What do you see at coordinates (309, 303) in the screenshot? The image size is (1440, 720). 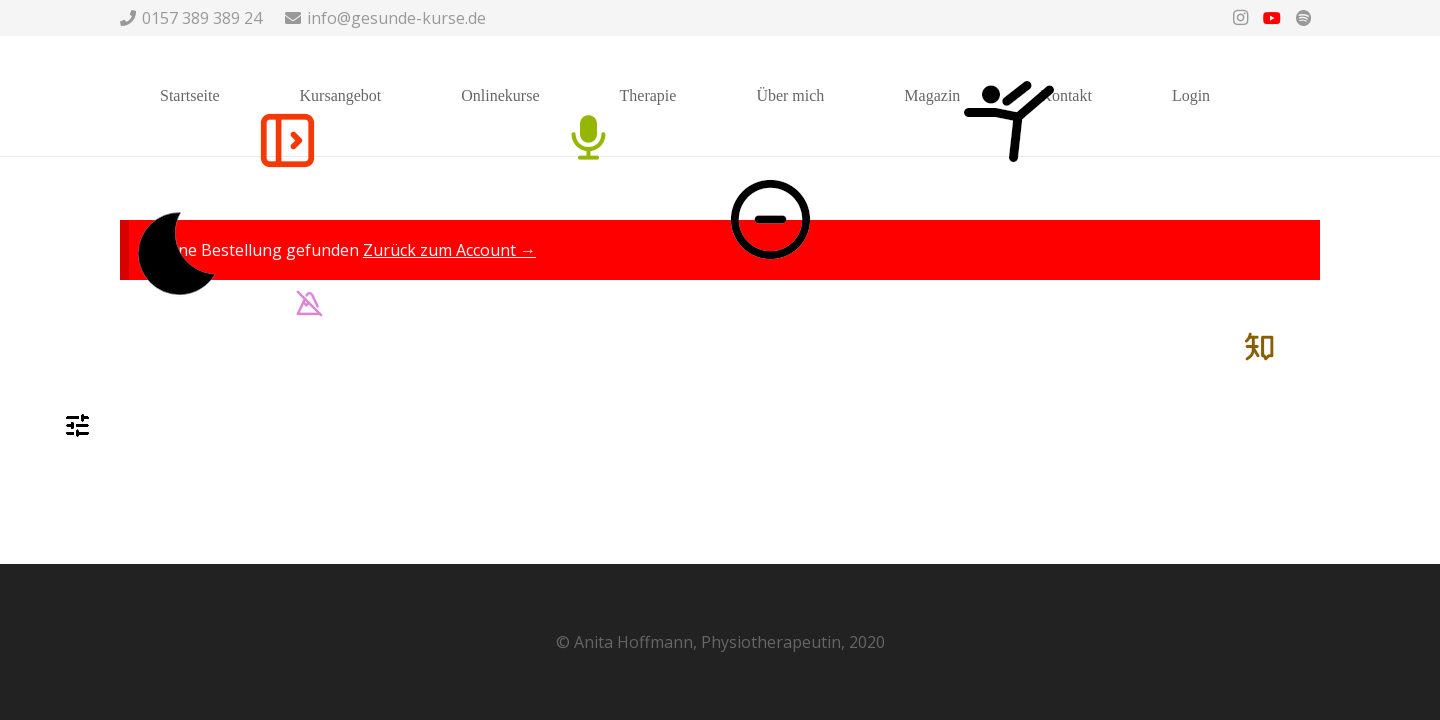 I see `image unavailable or cannot be displayed` at bounding box center [309, 303].